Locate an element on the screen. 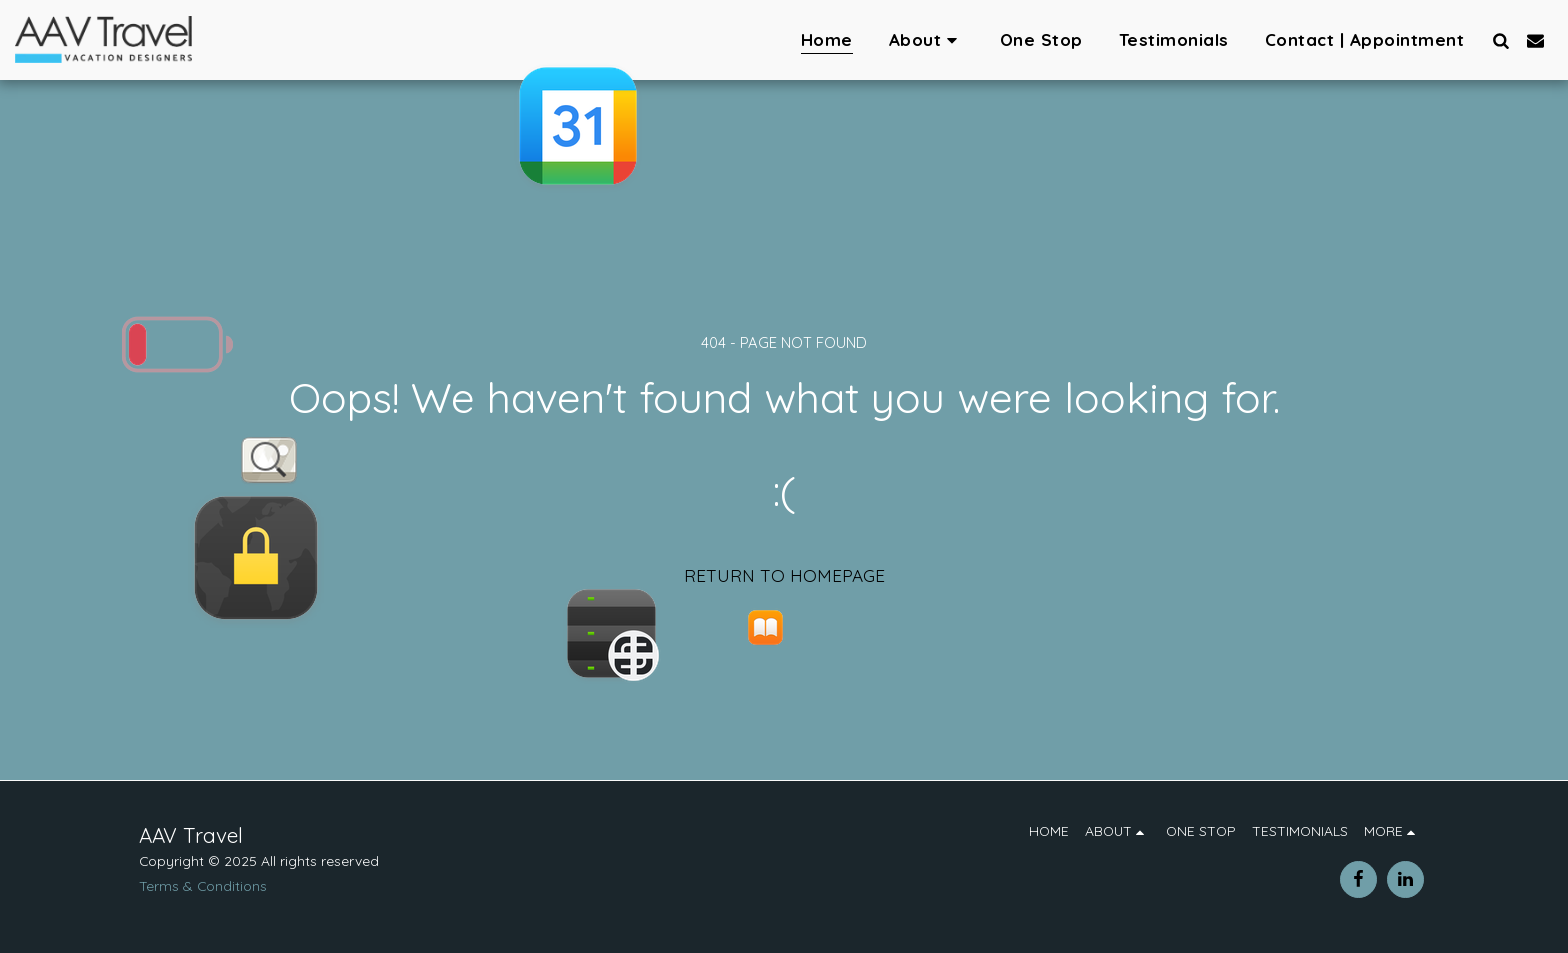 Image resolution: width=1568 pixels, height=953 pixels. open Apple Books app is located at coordinates (765, 627).